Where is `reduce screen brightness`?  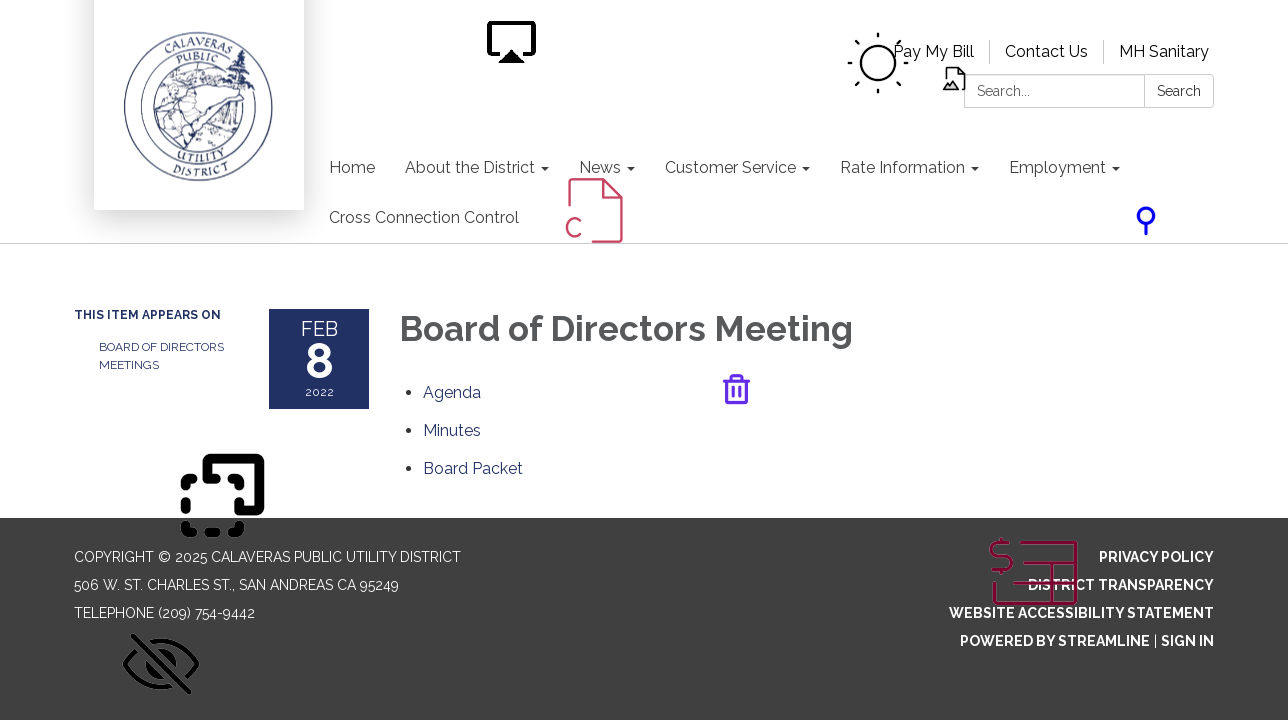
reduce screen brightness is located at coordinates (878, 63).